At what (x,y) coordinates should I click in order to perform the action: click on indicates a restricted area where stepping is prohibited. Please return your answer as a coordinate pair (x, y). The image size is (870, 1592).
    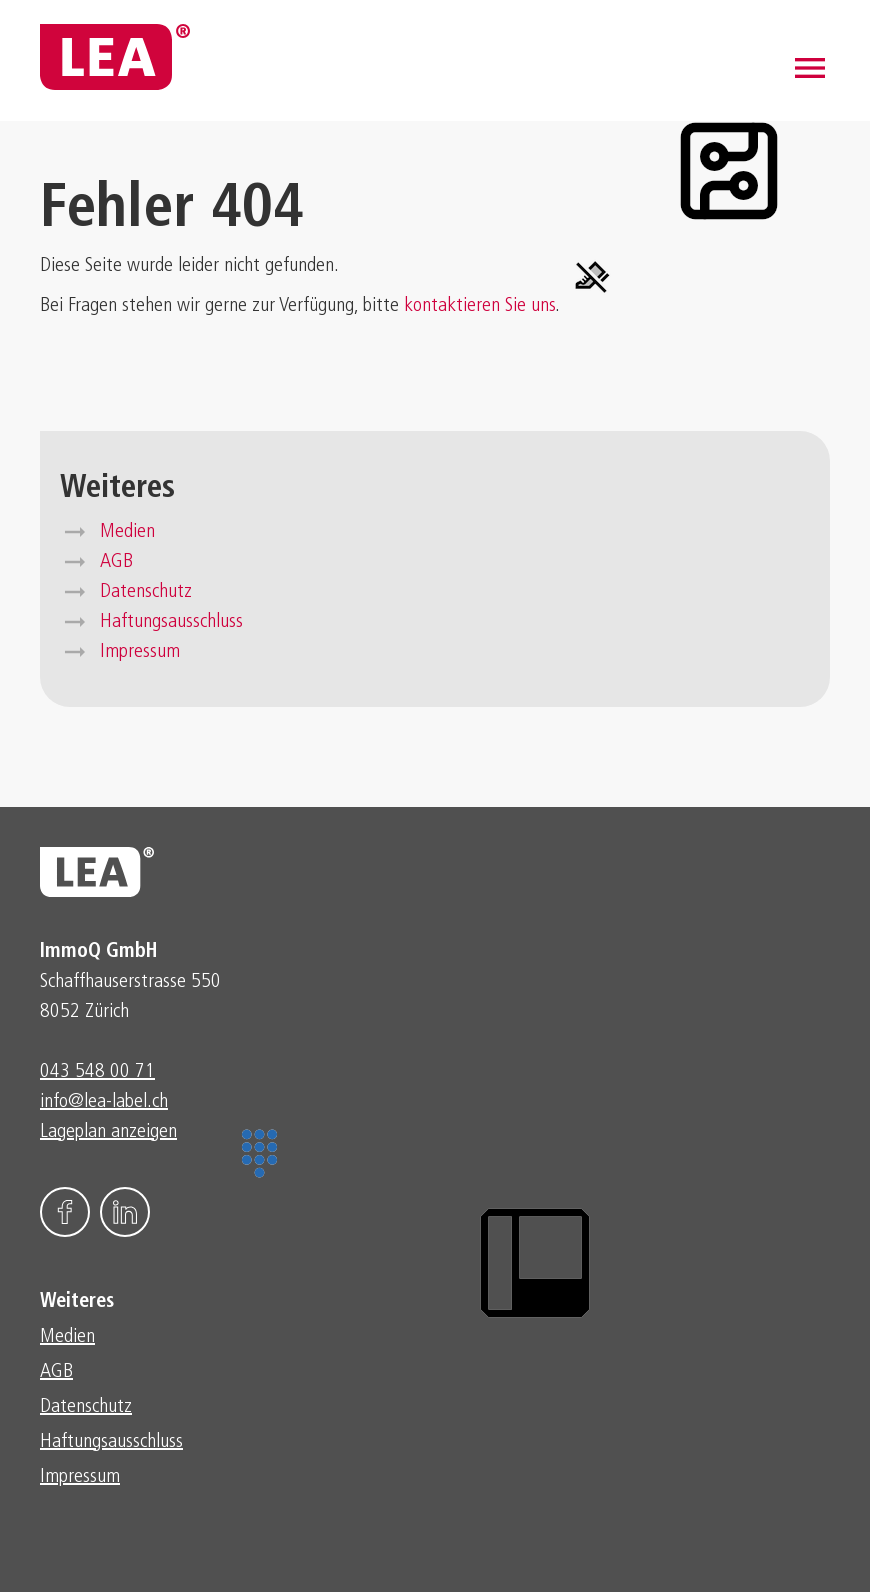
    Looking at the image, I should click on (592, 276).